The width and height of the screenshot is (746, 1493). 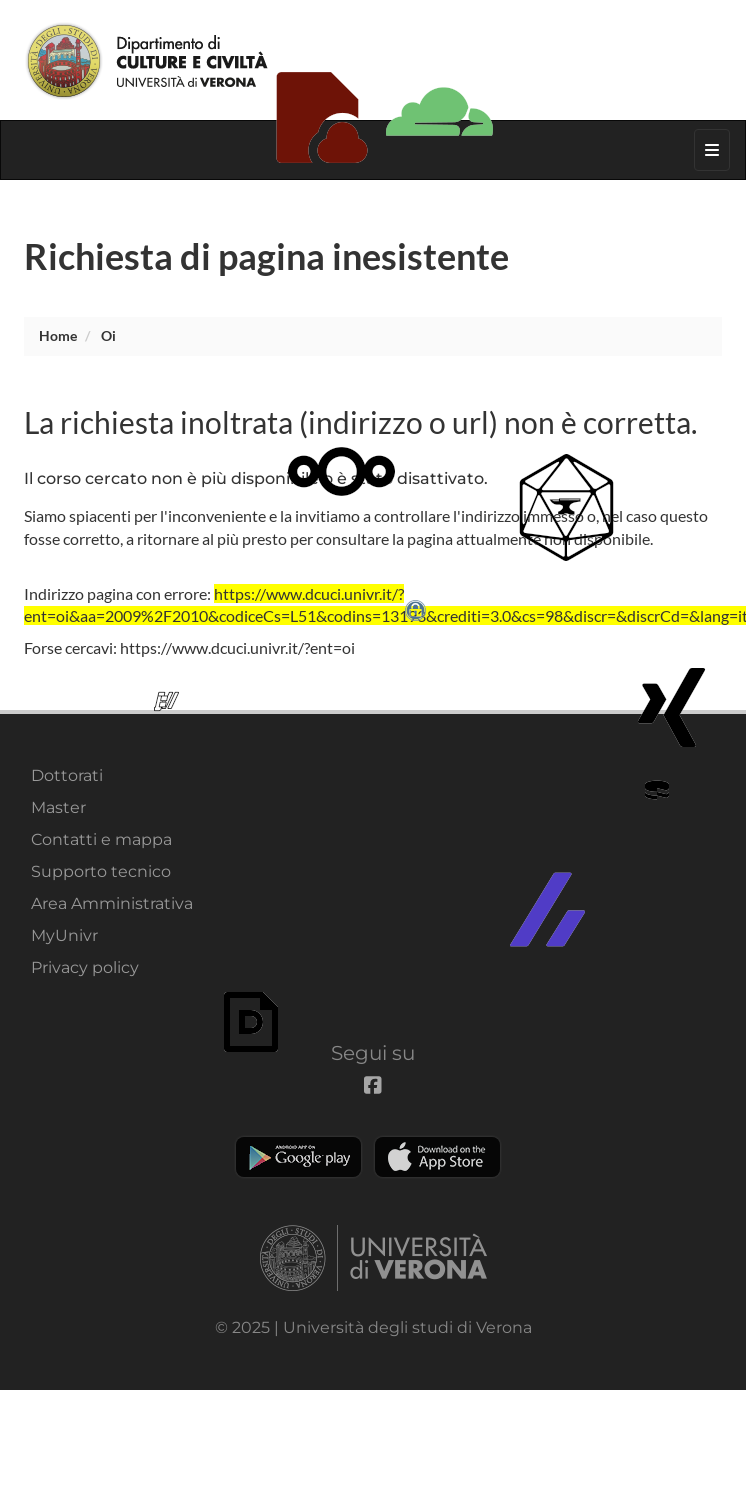 What do you see at coordinates (671, 707) in the screenshot?
I see `link to Xing professional network profile` at bounding box center [671, 707].